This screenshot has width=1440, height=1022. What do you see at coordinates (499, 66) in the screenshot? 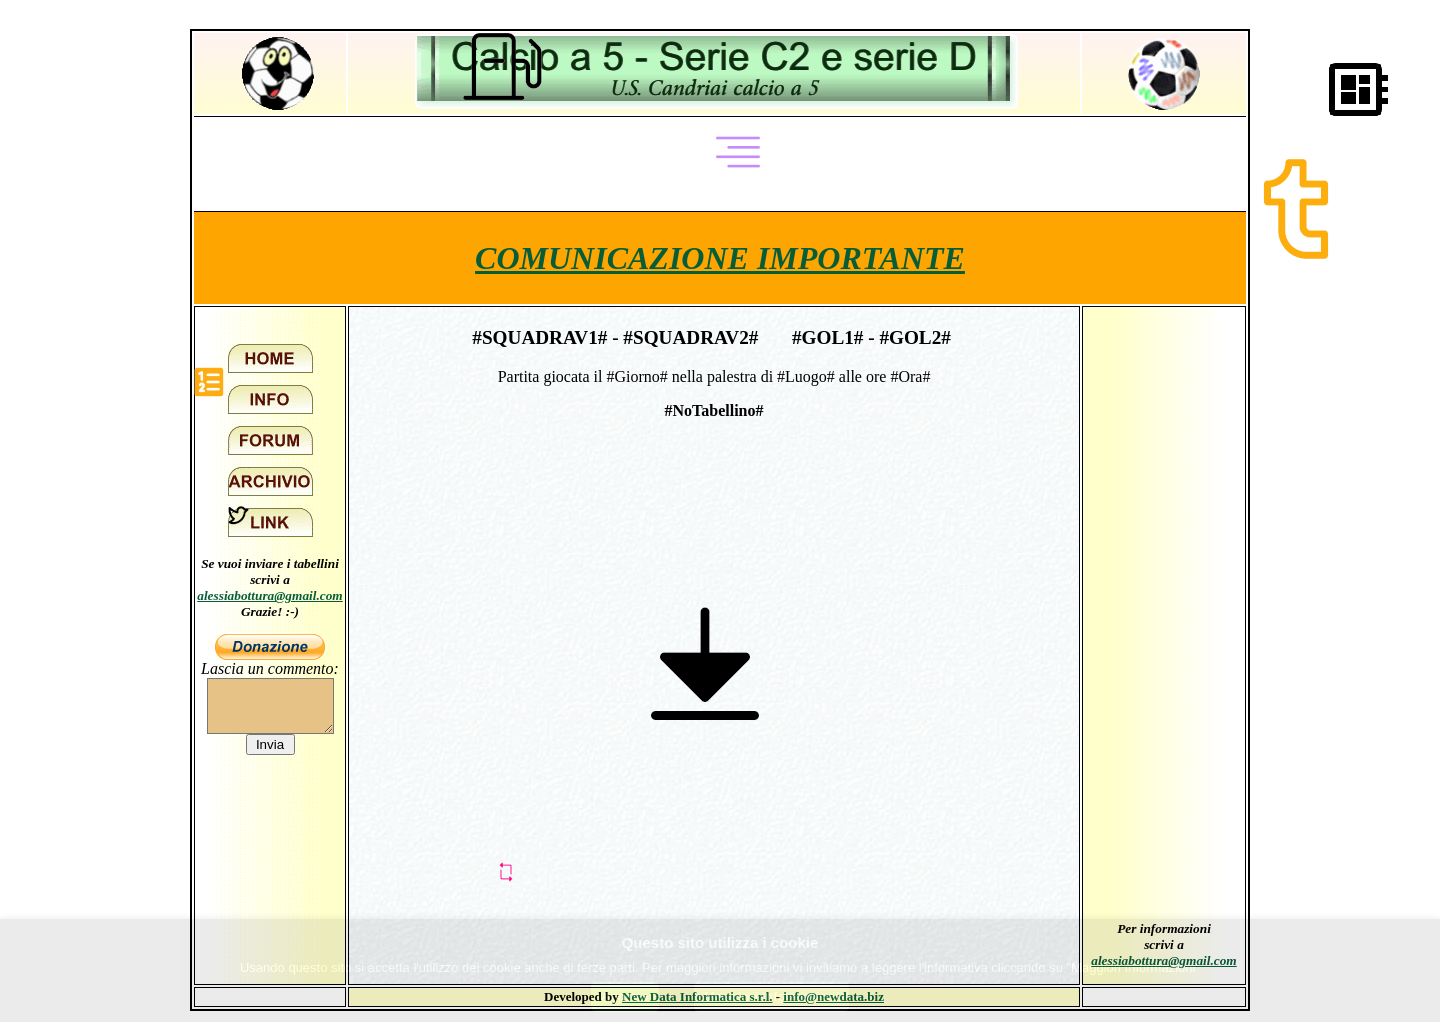
I see `find nearby gas stations` at bounding box center [499, 66].